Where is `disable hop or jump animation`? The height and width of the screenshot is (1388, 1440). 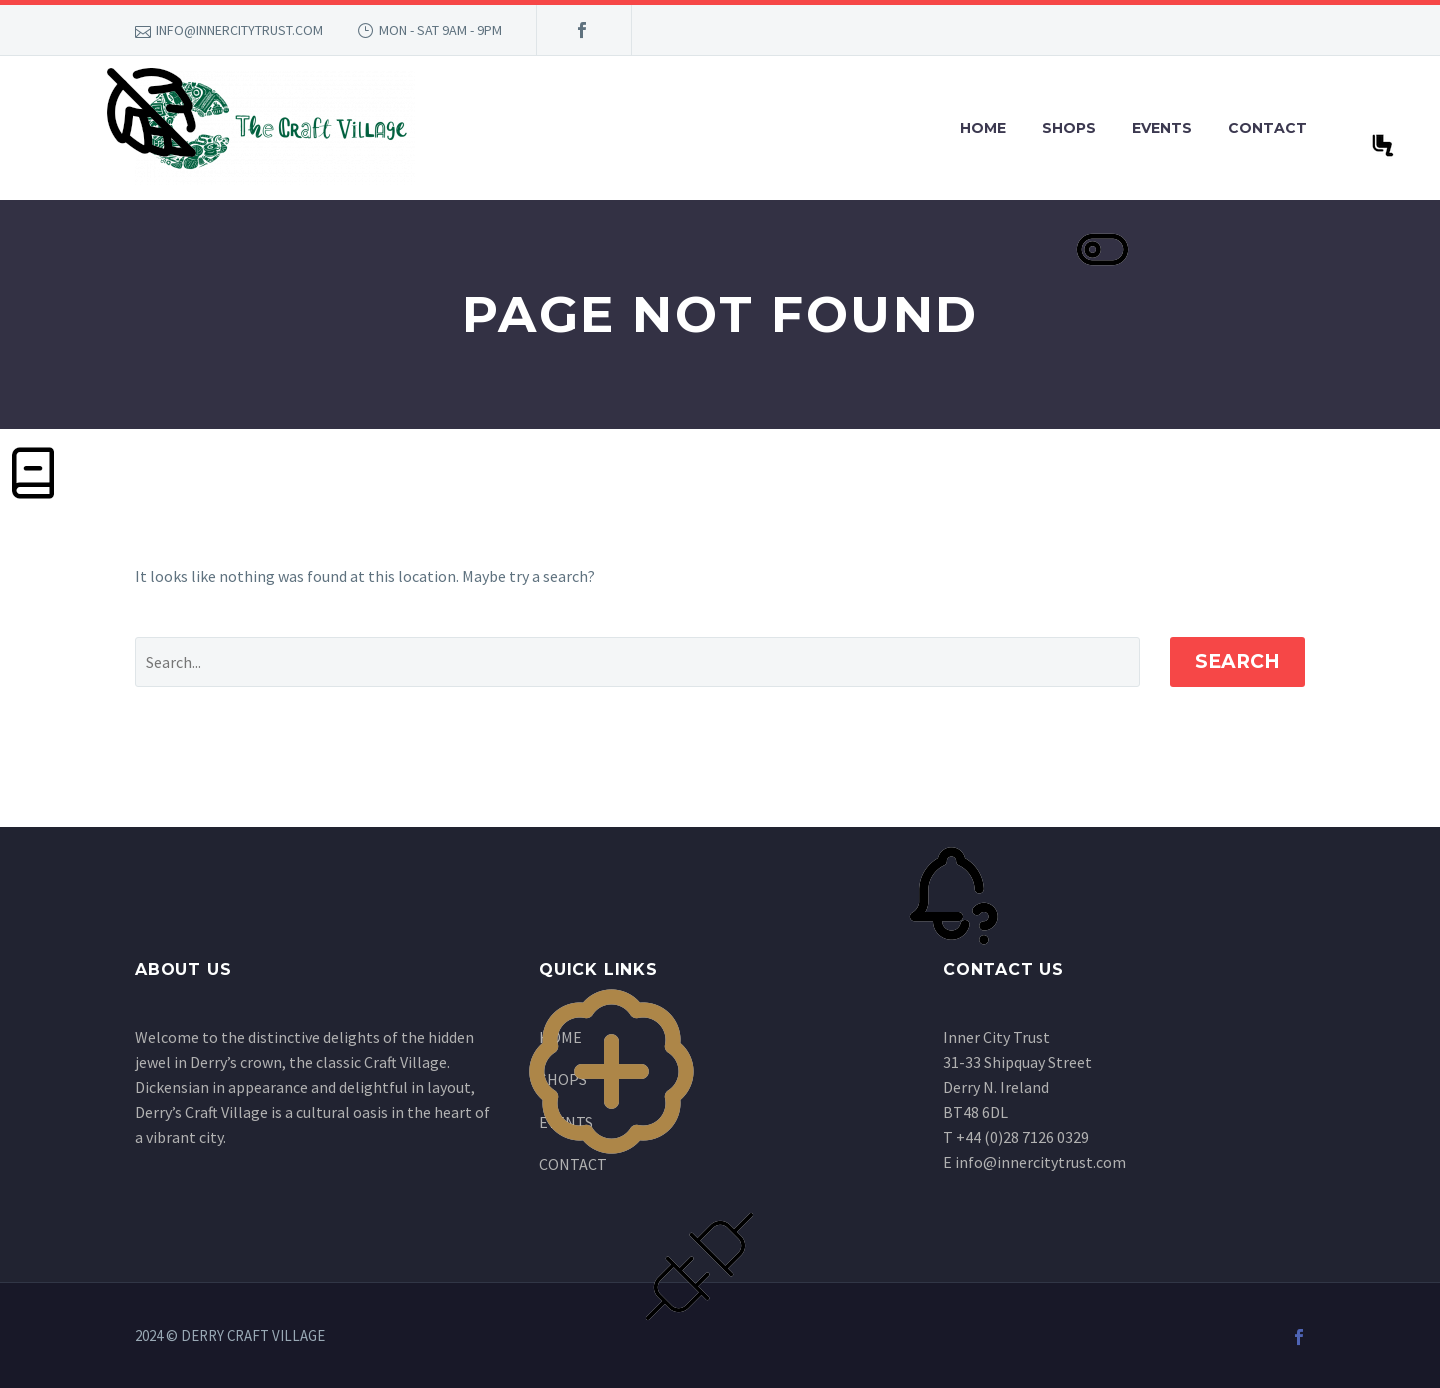 disable hop or jump animation is located at coordinates (151, 112).